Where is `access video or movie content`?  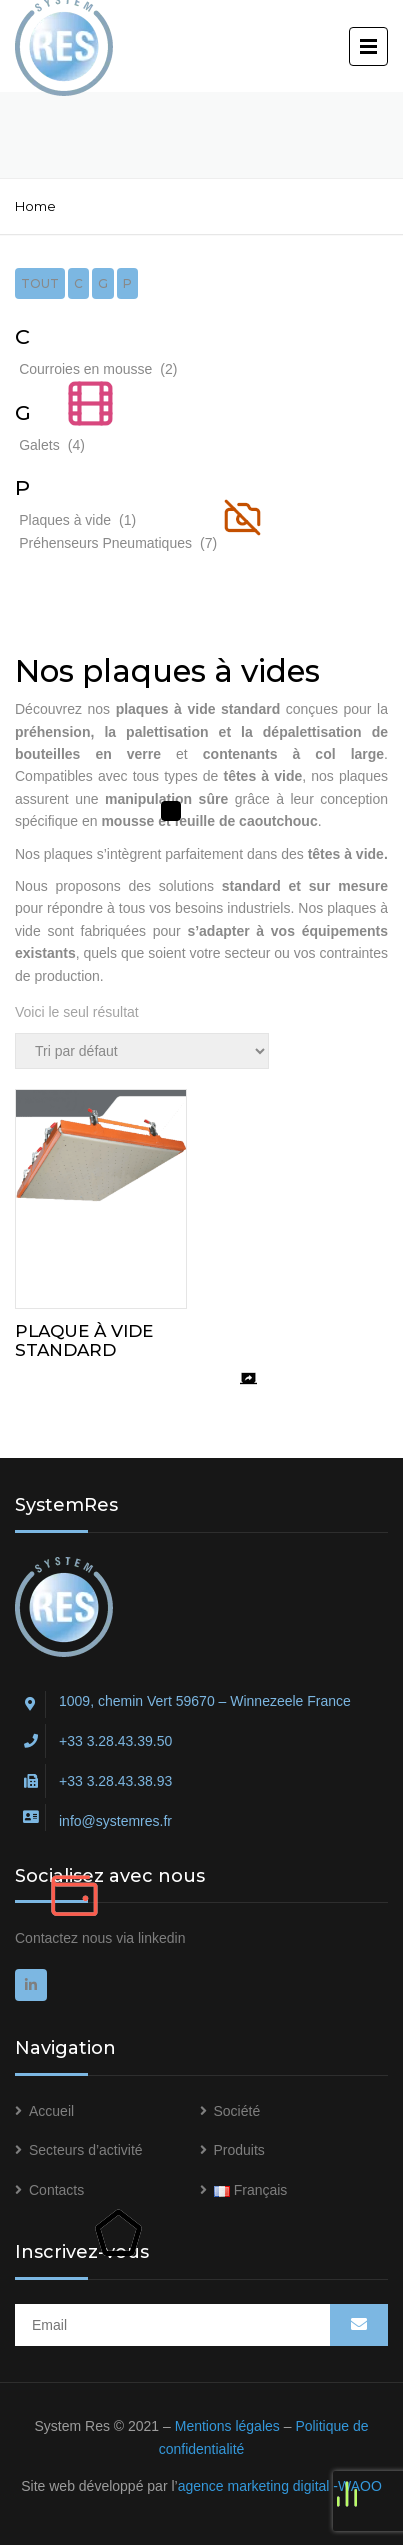
access video or movie content is located at coordinates (90, 403).